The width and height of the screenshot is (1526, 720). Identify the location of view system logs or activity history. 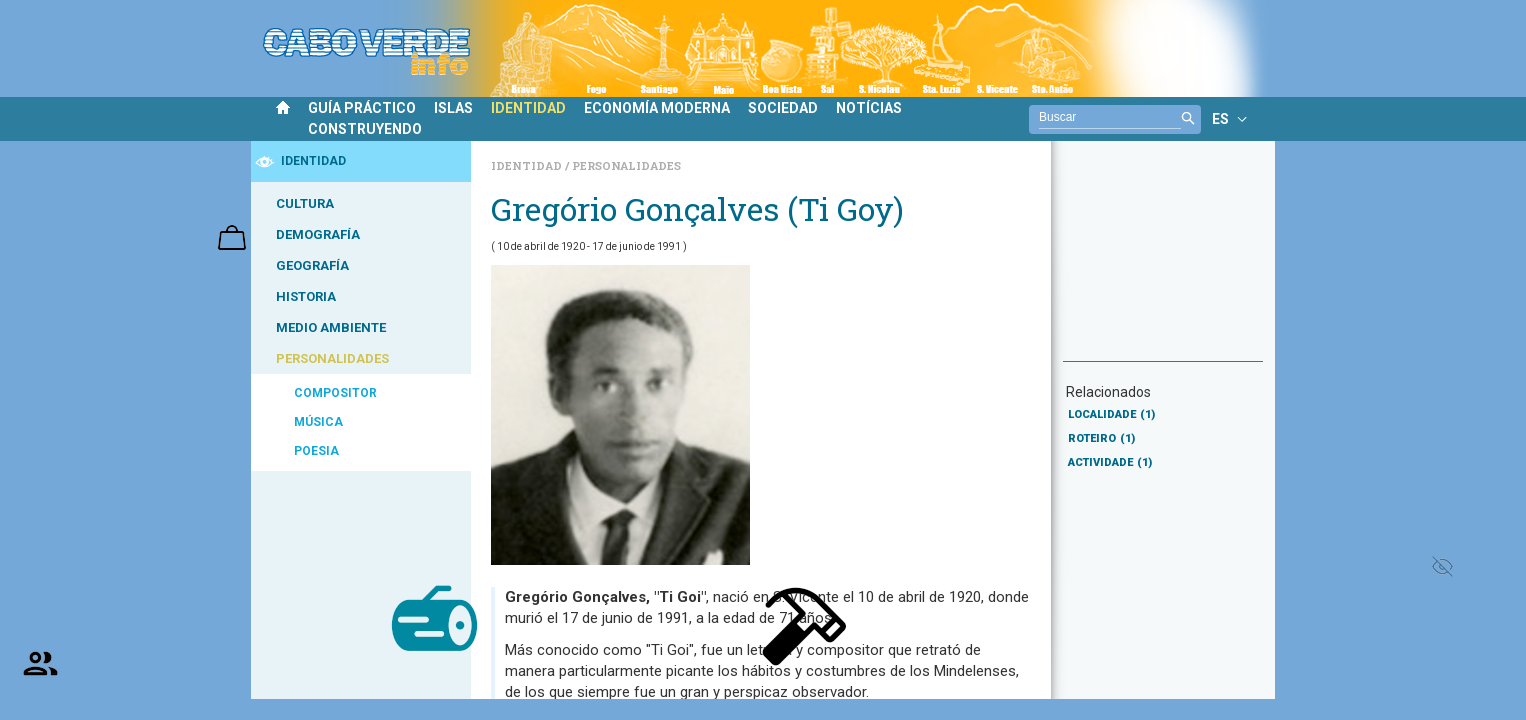
(434, 622).